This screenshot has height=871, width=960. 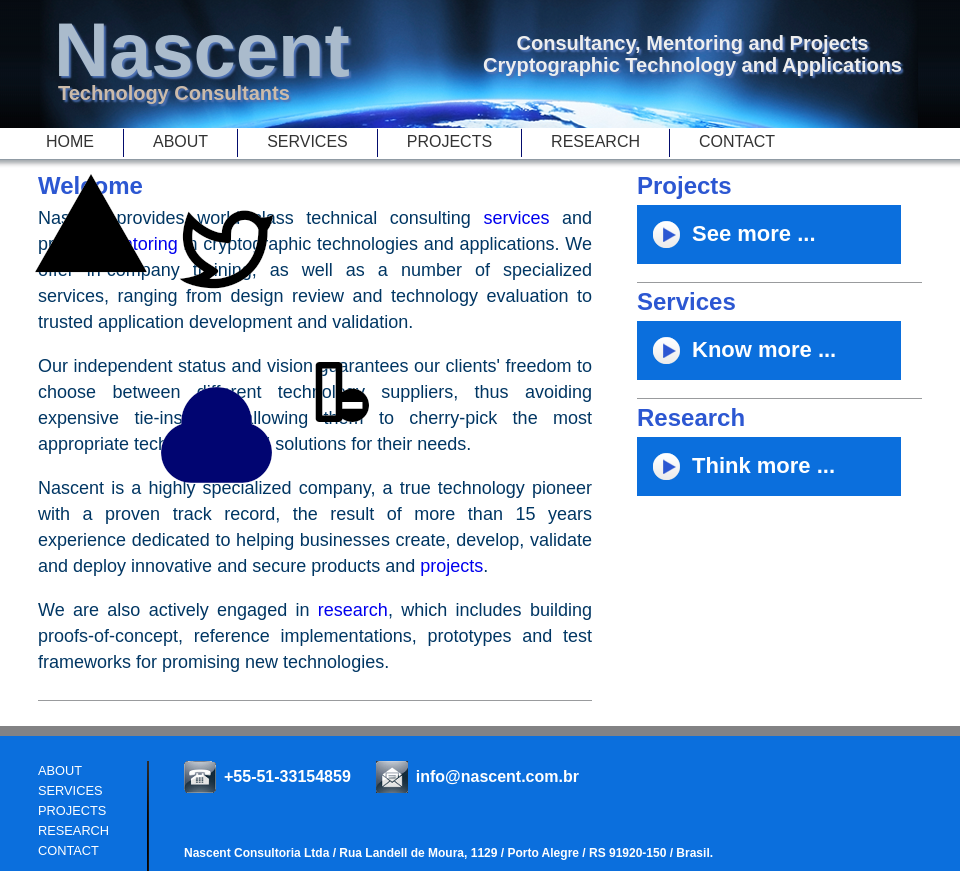 What do you see at coordinates (229, 250) in the screenshot?
I see `open twitter` at bounding box center [229, 250].